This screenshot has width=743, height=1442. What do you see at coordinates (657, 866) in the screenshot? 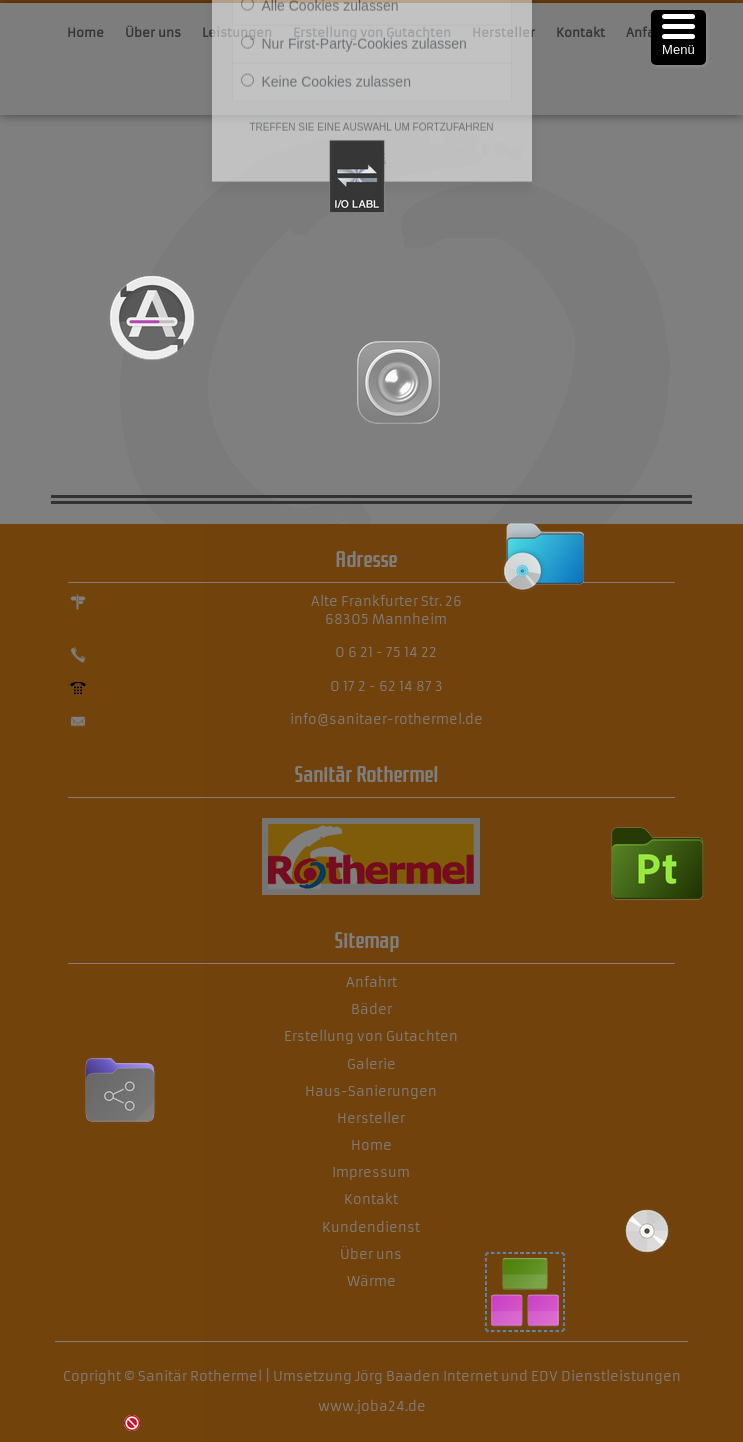
I see `open folder containing Adobe Substance Painter project files` at bounding box center [657, 866].